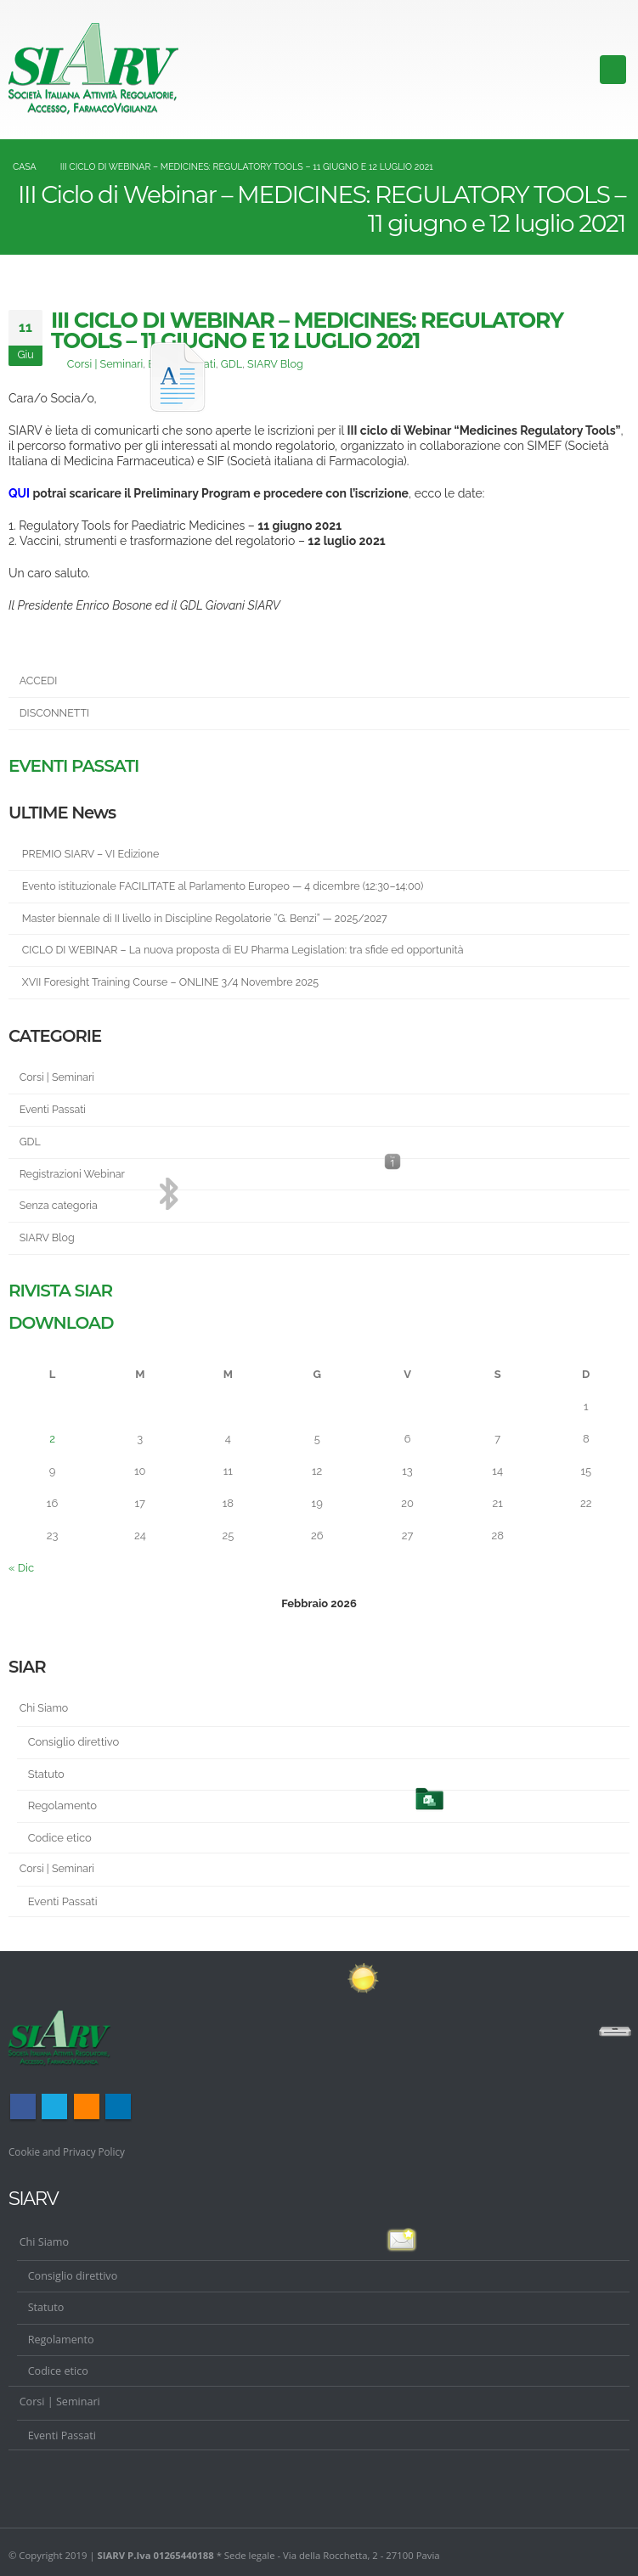 This screenshot has width=638, height=2576. I want to click on open a word processing document, so click(178, 377).